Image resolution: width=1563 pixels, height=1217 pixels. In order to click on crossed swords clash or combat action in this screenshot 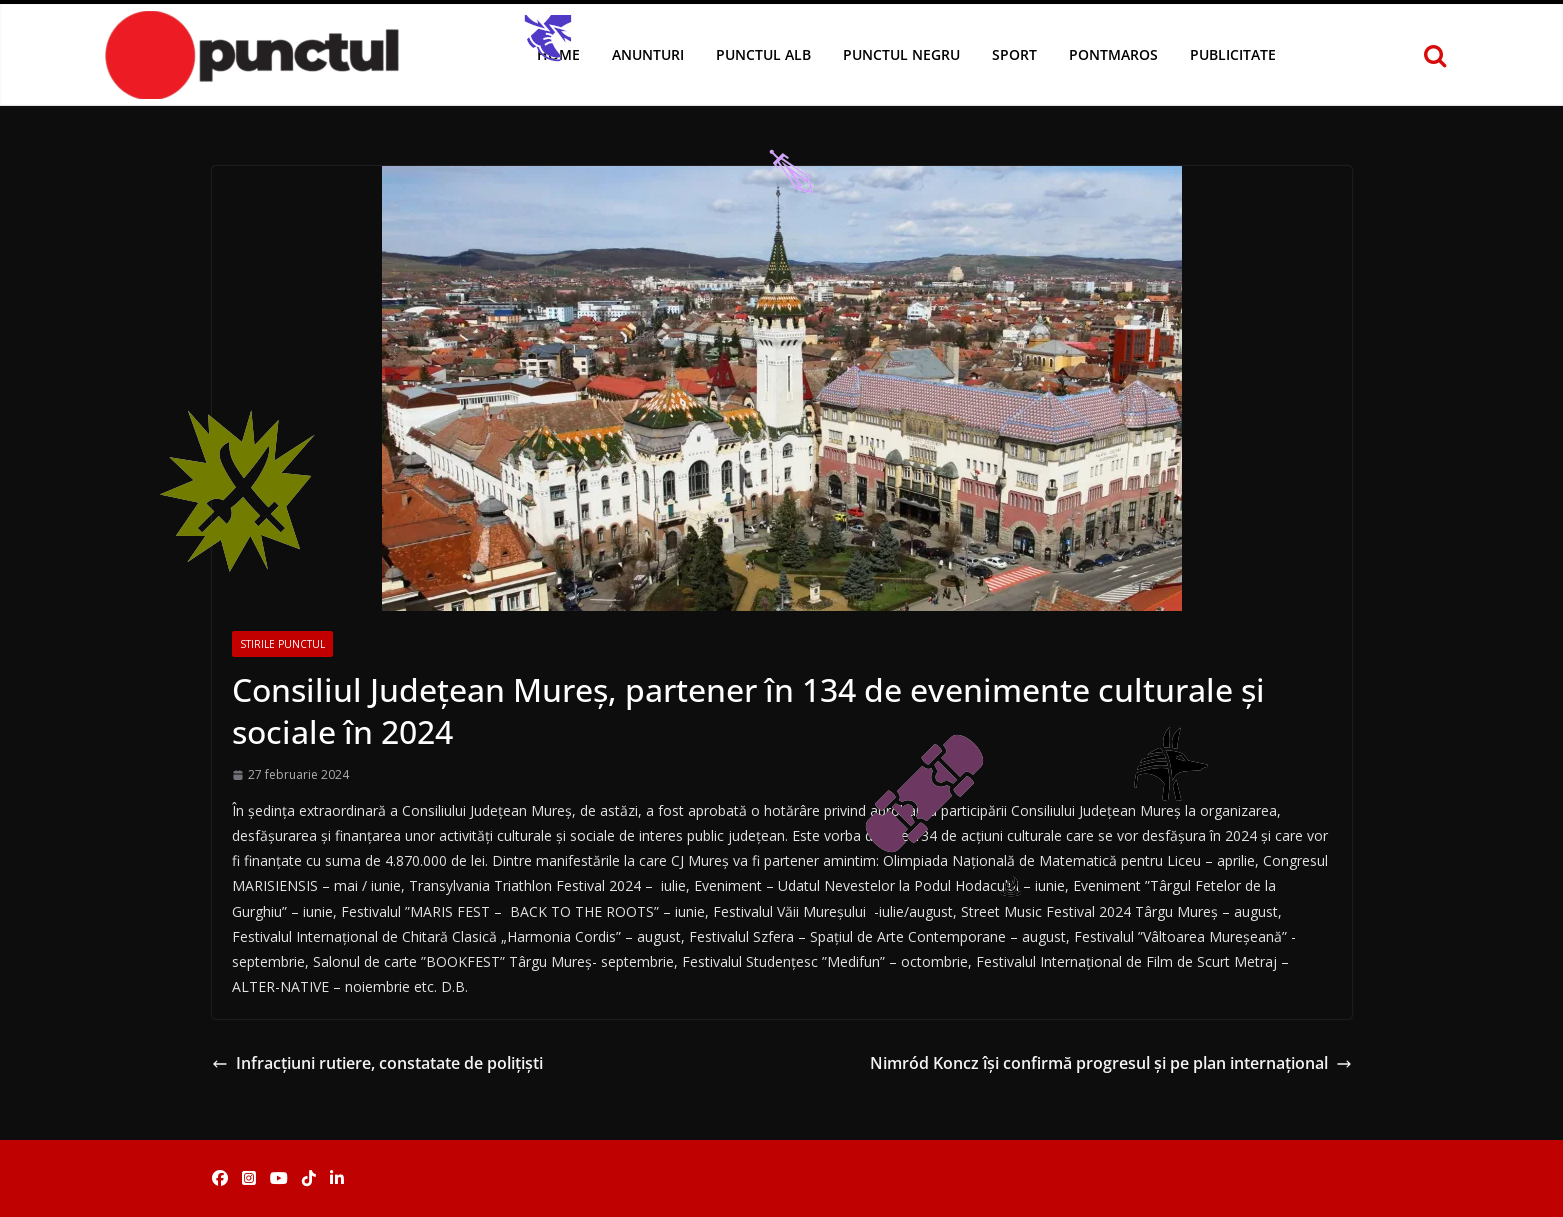, I will do `click(241, 492)`.